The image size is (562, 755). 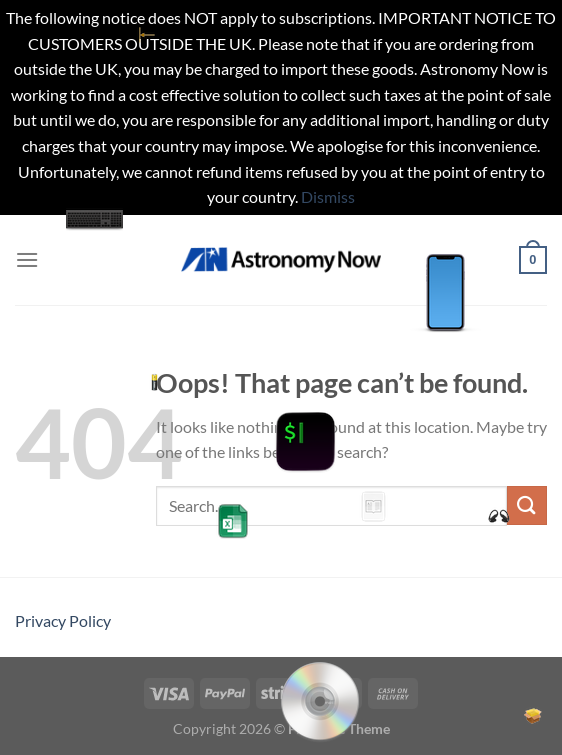 I want to click on a mobipocket ebook file, so click(x=373, y=506).